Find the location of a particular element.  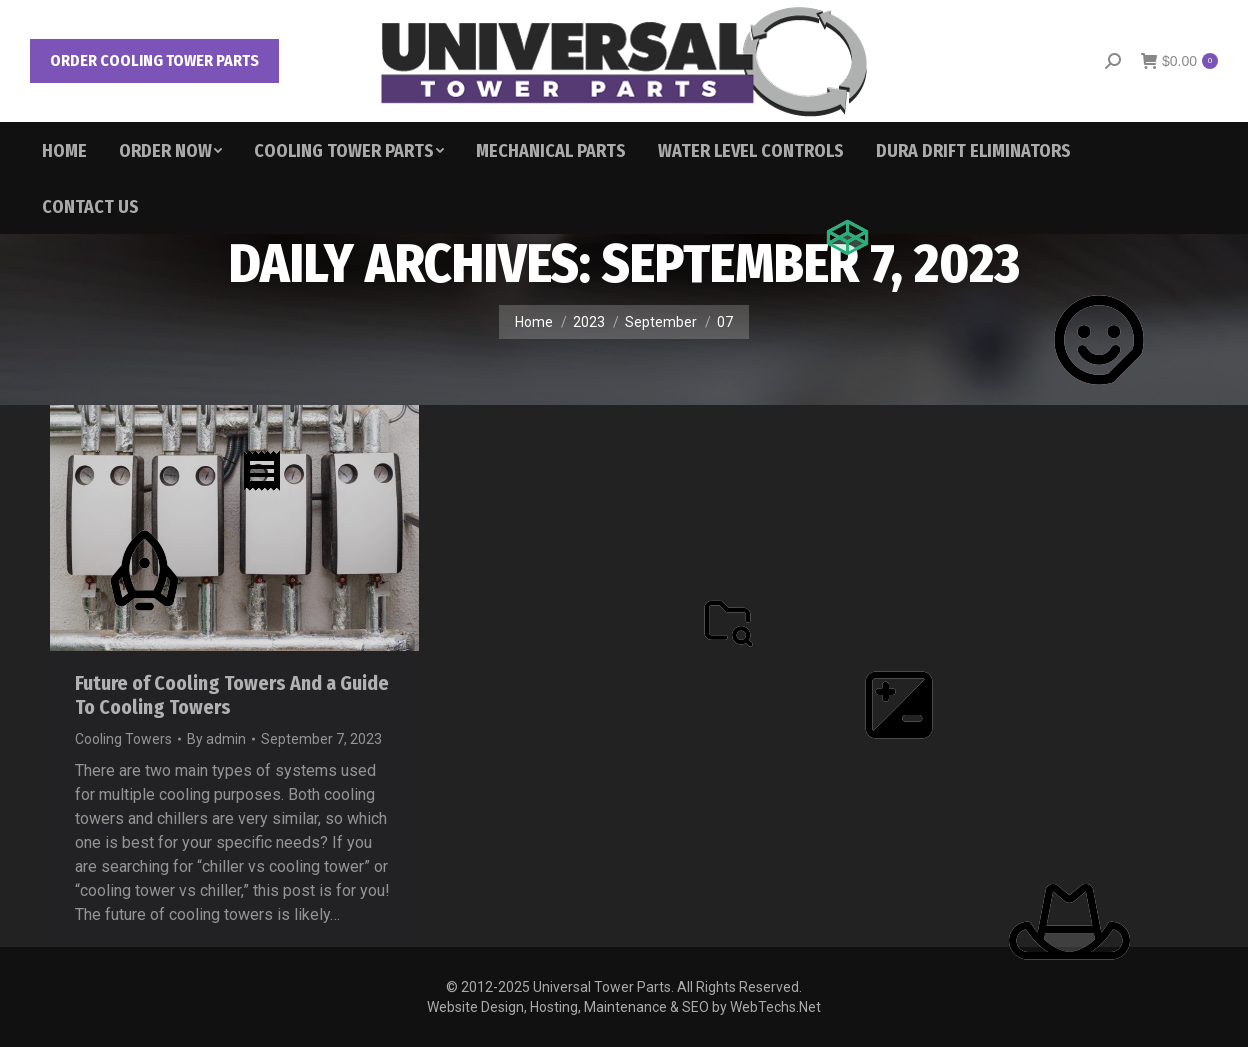

search within a folder is located at coordinates (727, 621).